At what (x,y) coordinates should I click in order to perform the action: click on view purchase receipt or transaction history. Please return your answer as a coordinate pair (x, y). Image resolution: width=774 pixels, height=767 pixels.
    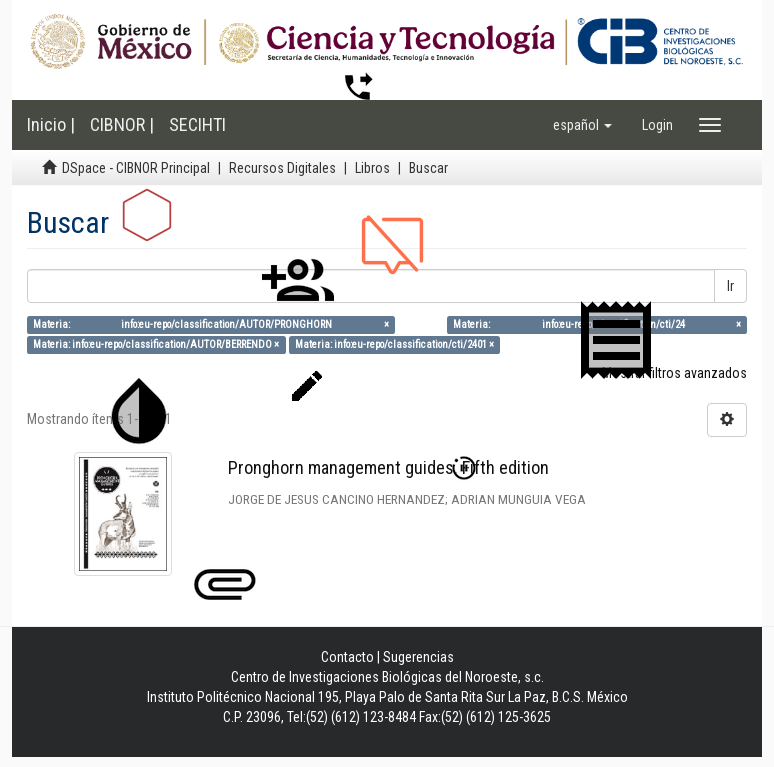
    Looking at the image, I should click on (616, 340).